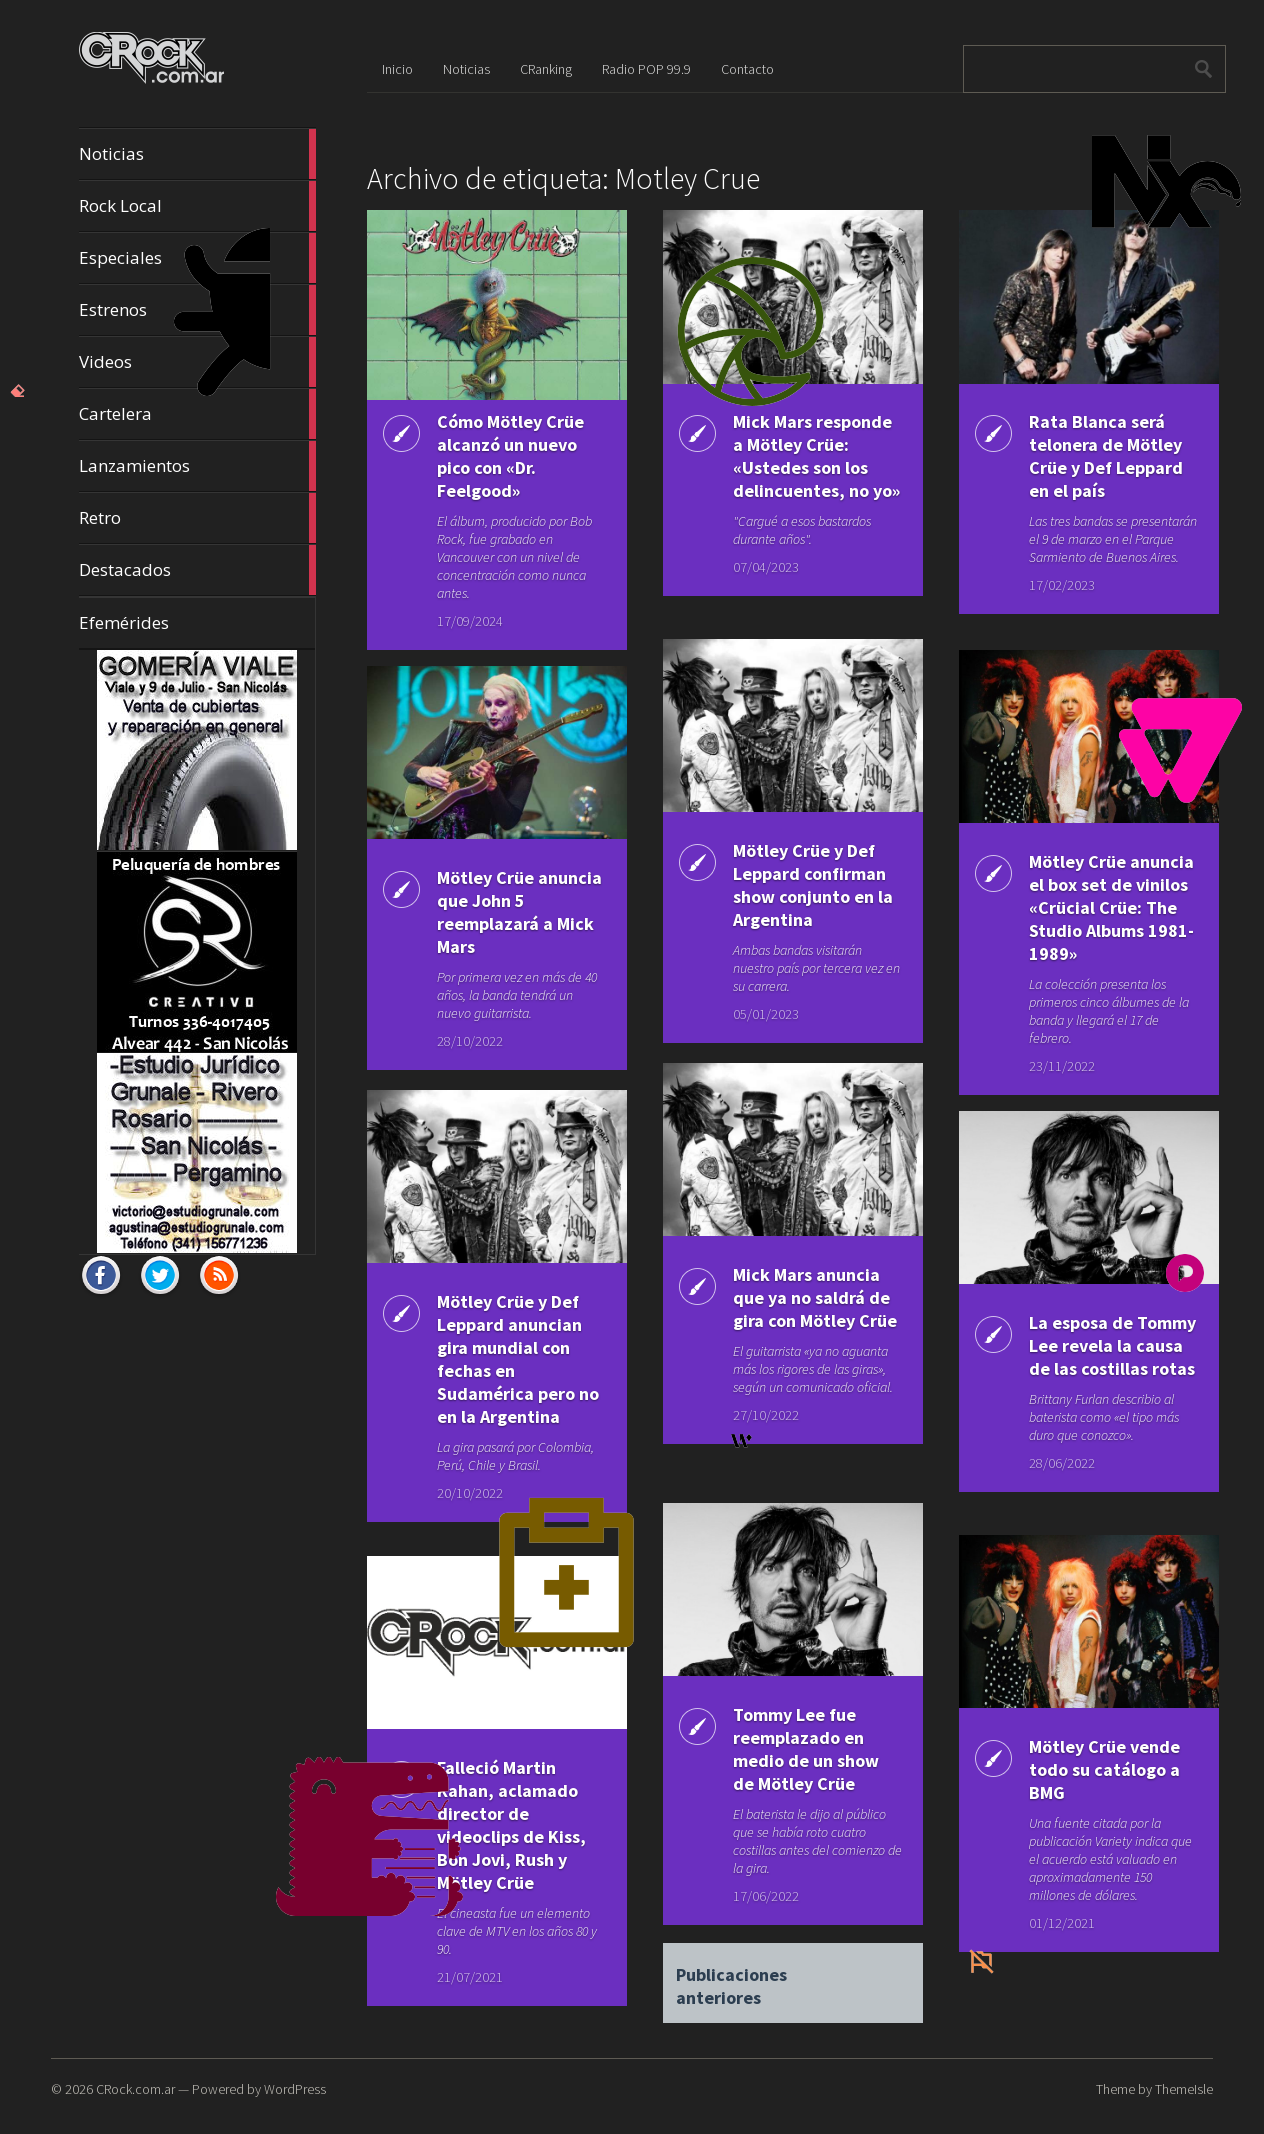  What do you see at coordinates (750, 331) in the screenshot?
I see `open the Breaker podcast app` at bounding box center [750, 331].